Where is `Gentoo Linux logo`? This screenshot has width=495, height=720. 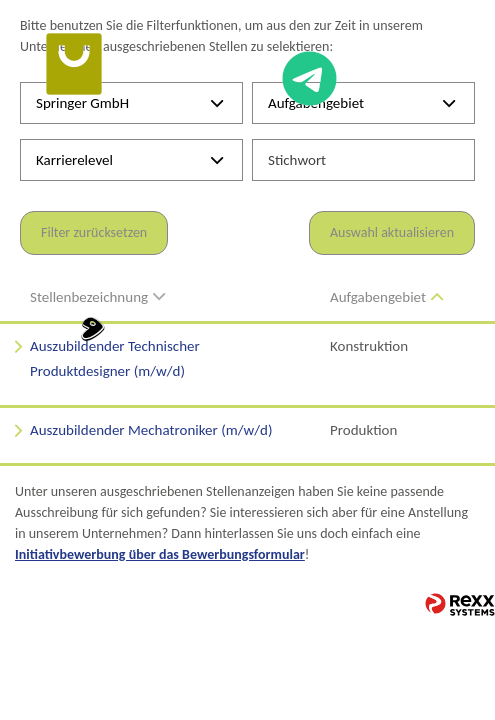 Gentoo Linux logo is located at coordinates (93, 329).